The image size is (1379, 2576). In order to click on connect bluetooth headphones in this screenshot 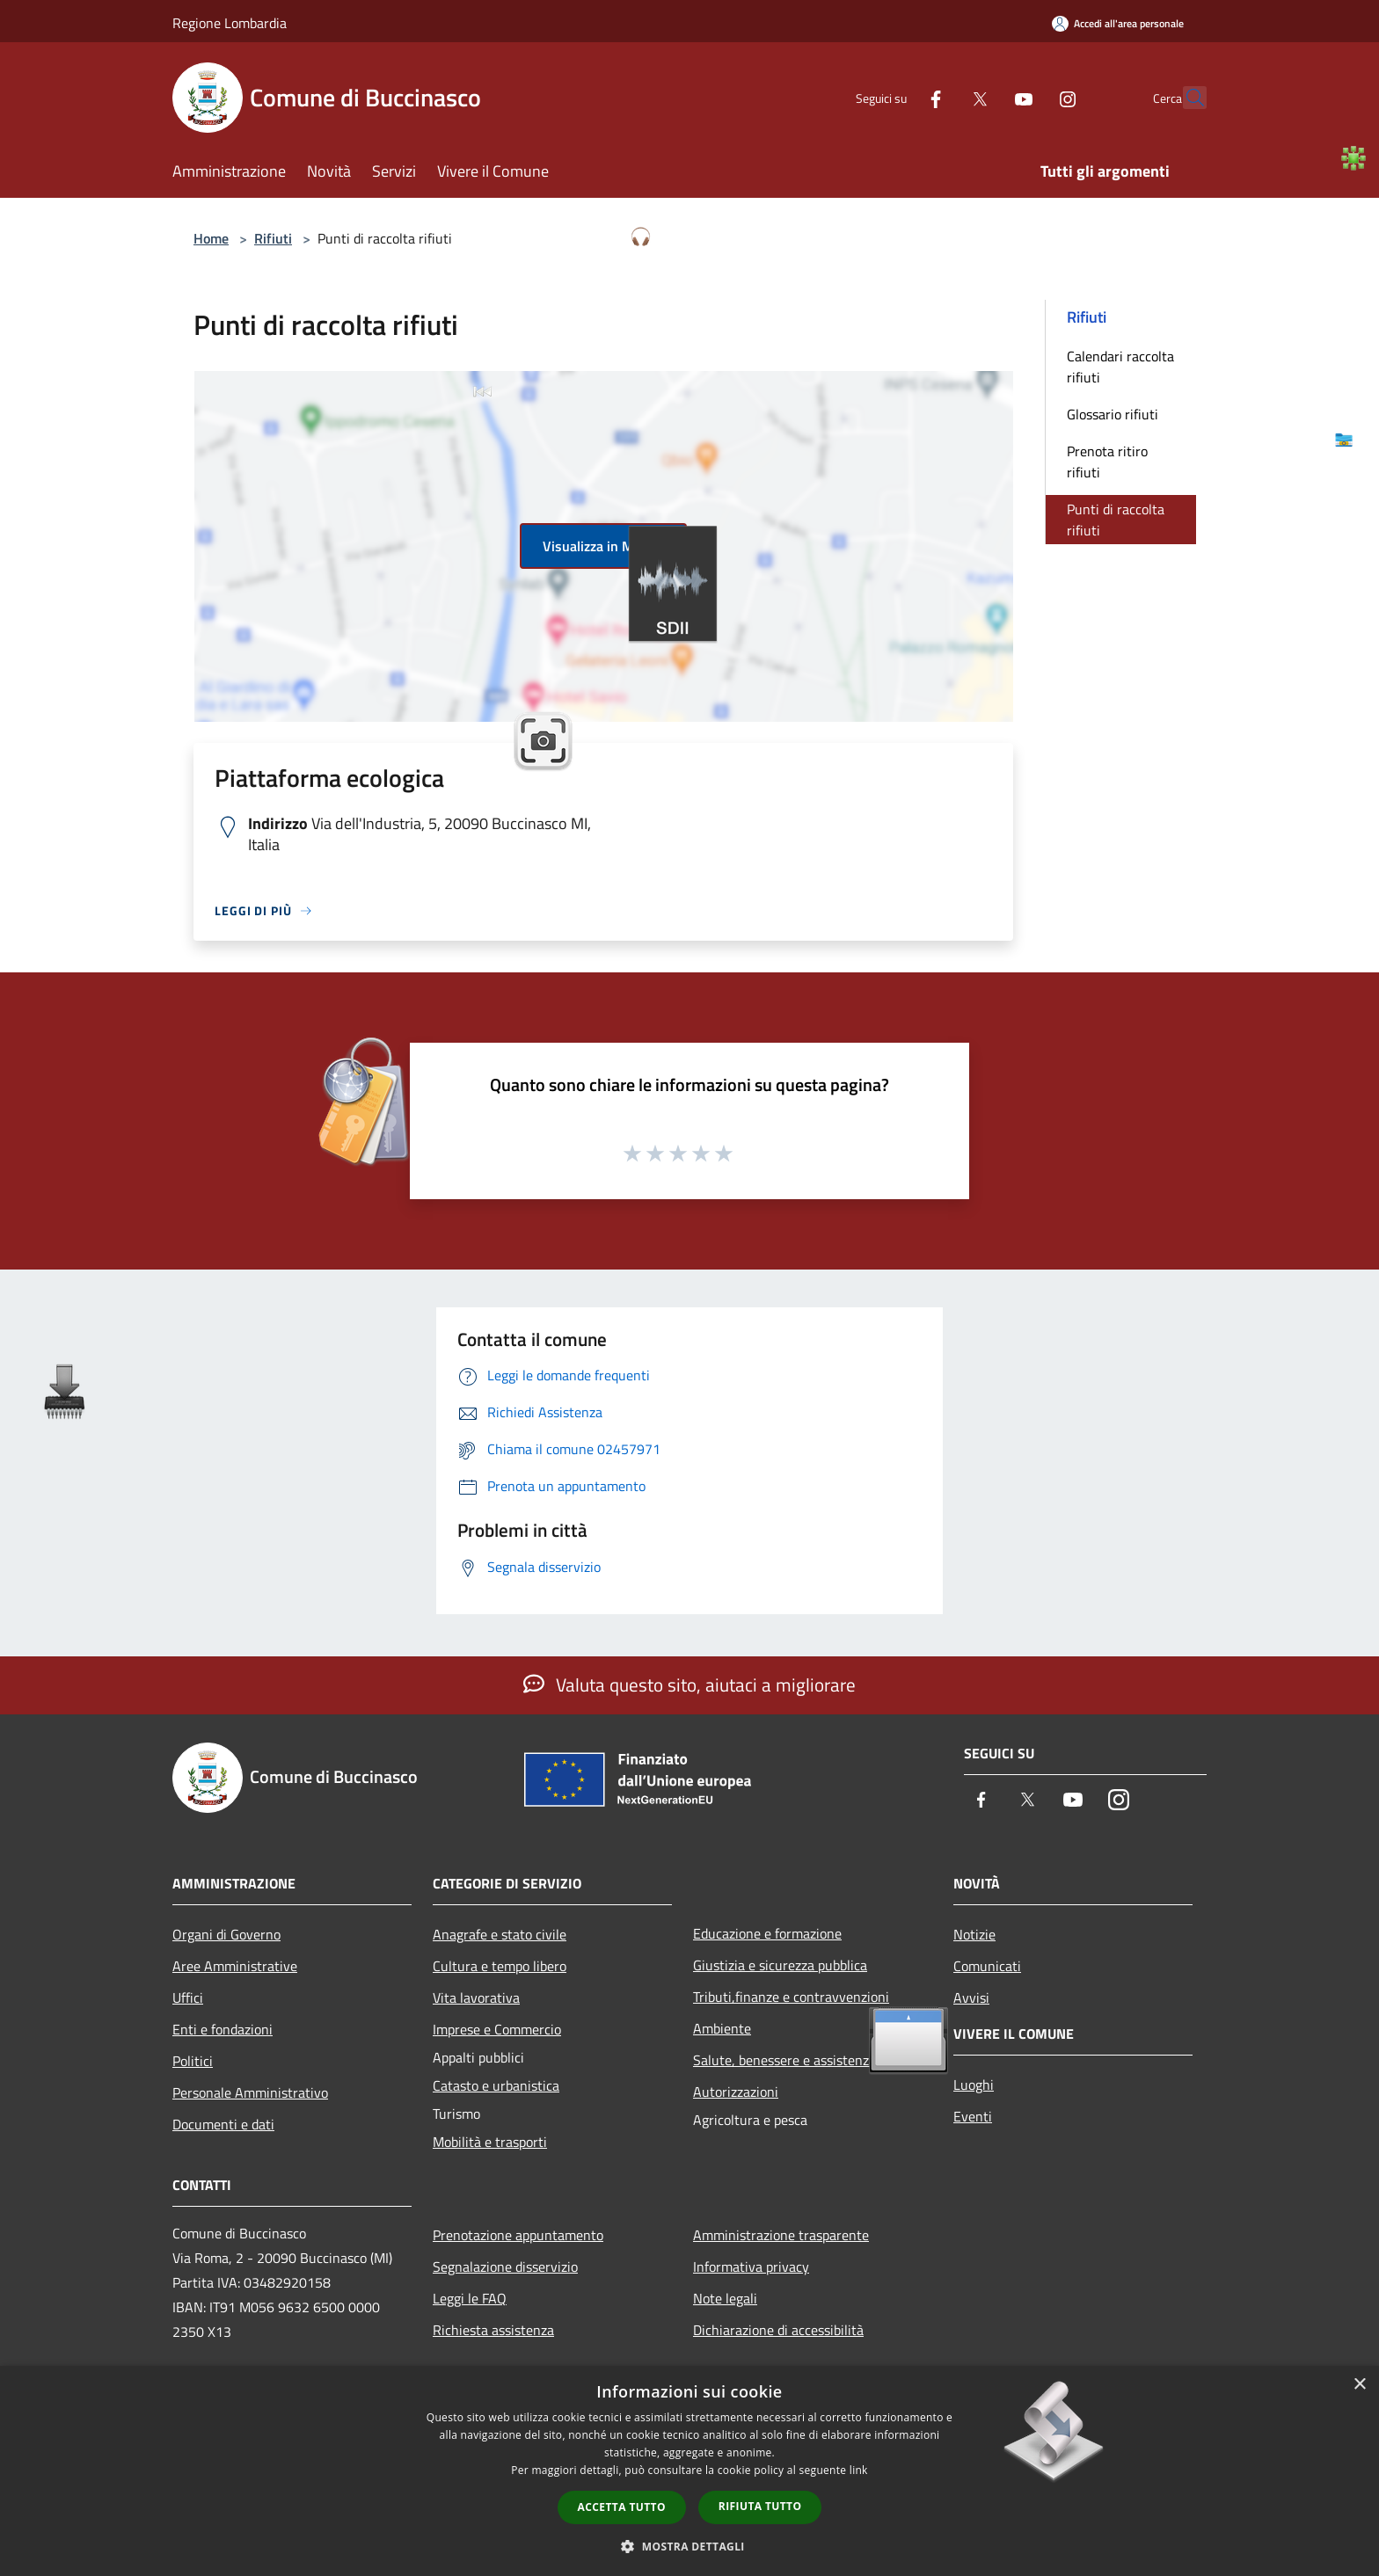, I will do `click(640, 236)`.